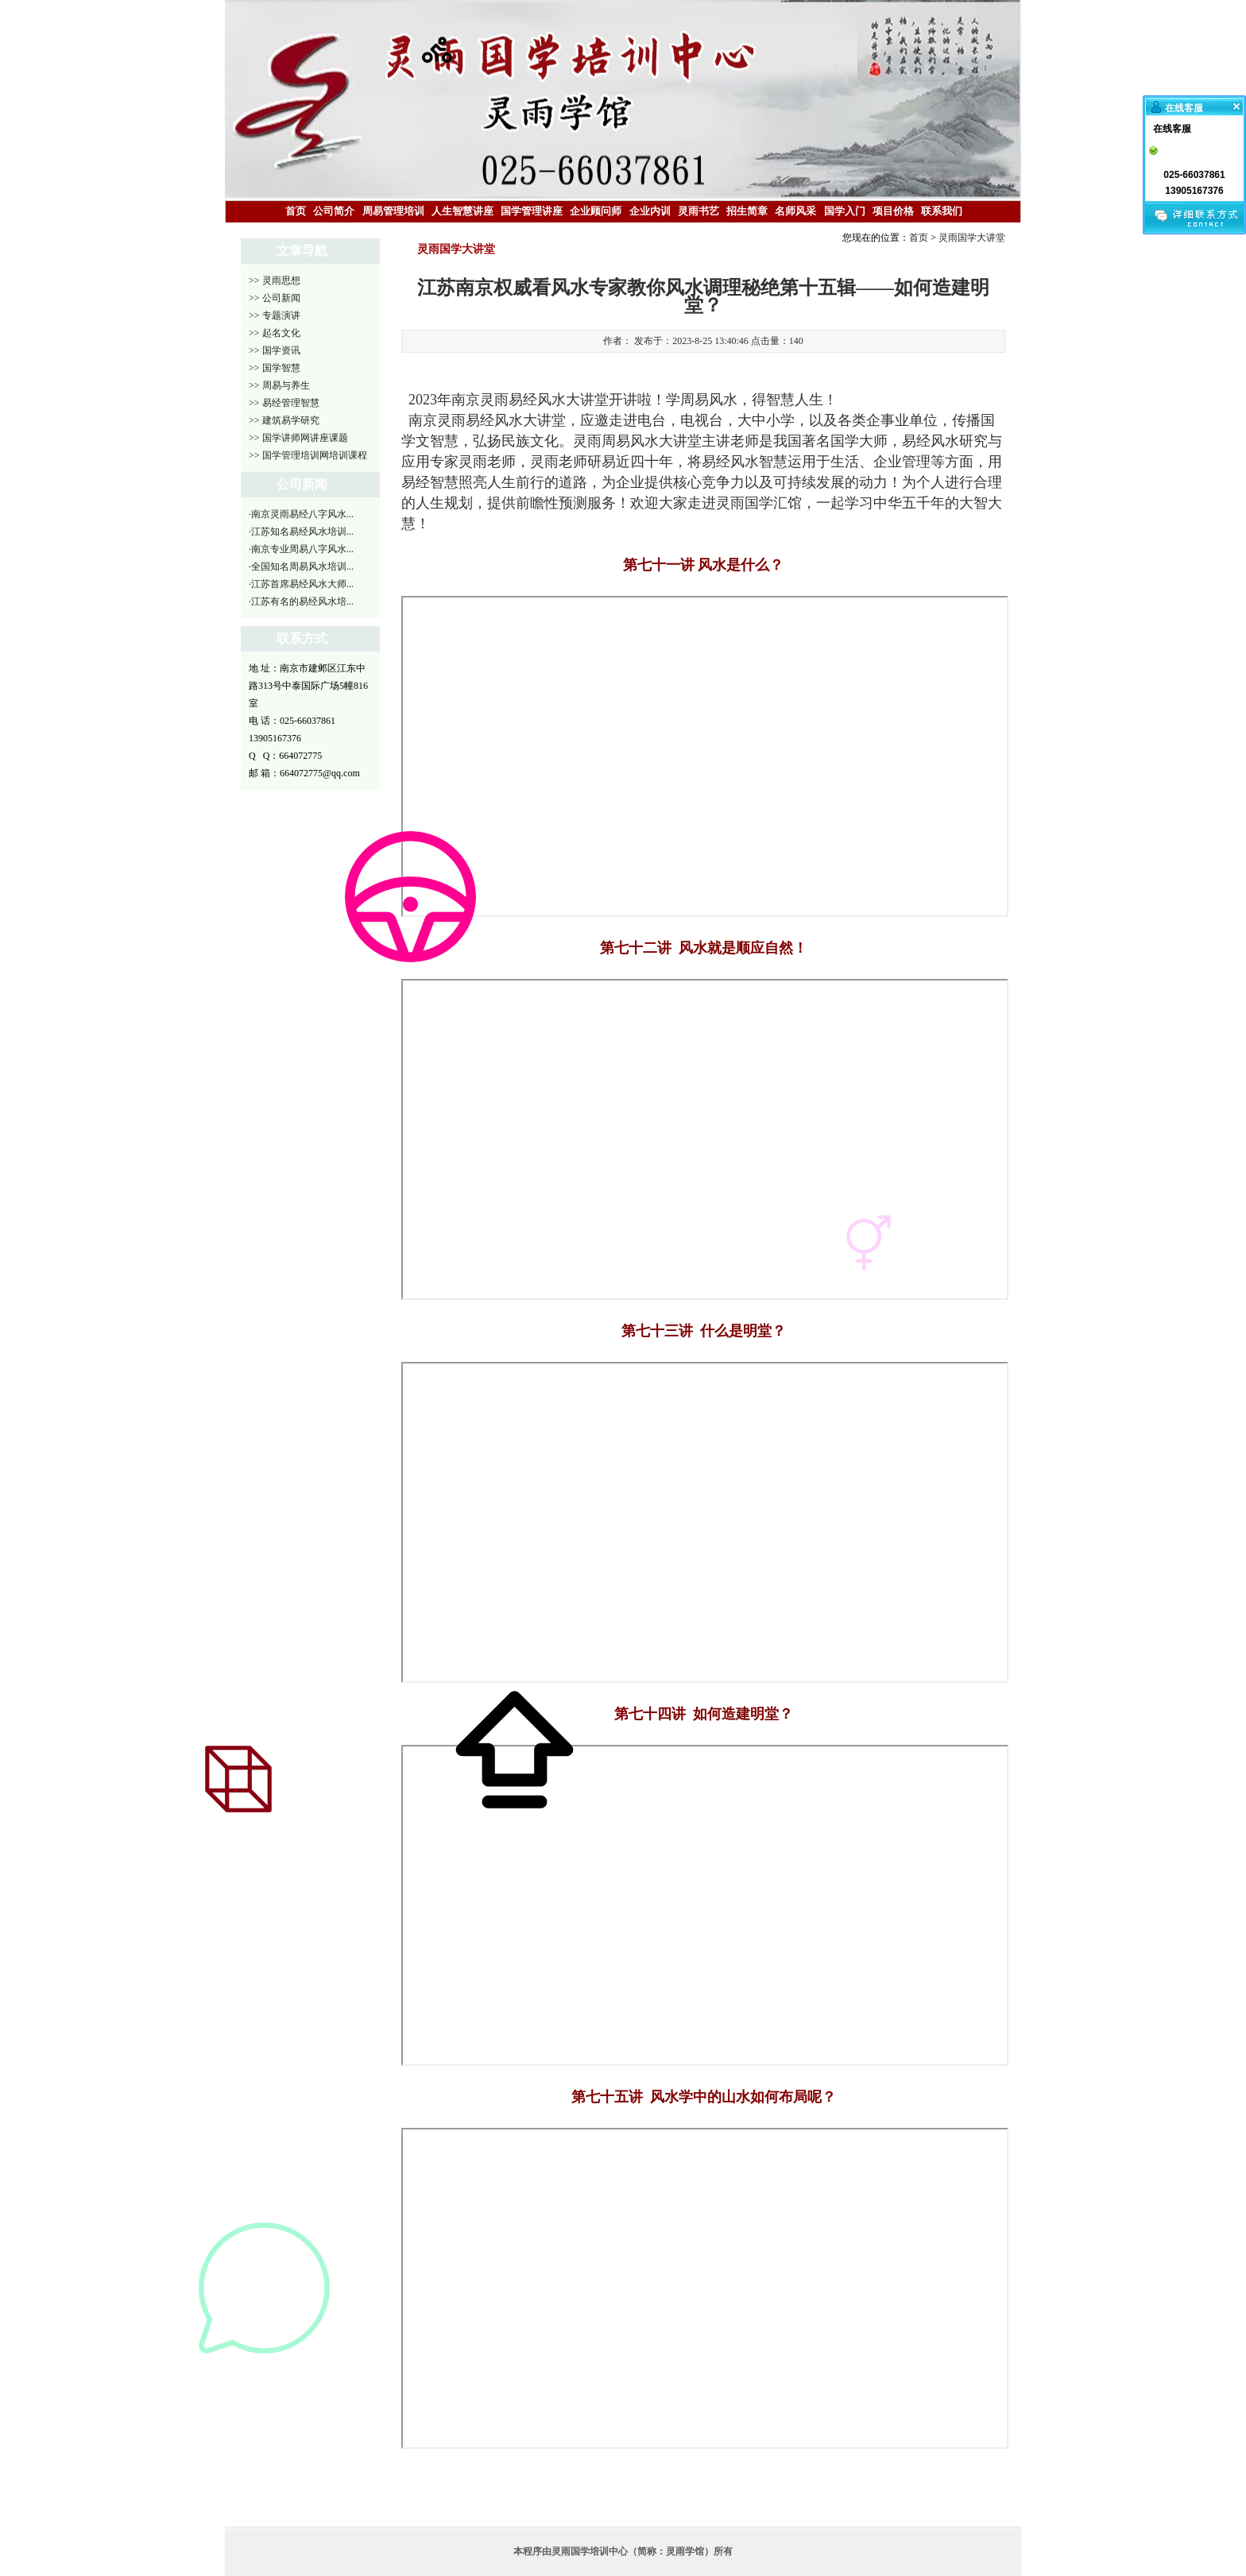 This screenshot has height=2576, width=1246. What do you see at coordinates (437, 51) in the screenshot?
I see `access cycling or bike-related features` at bounding box center [437, 51].